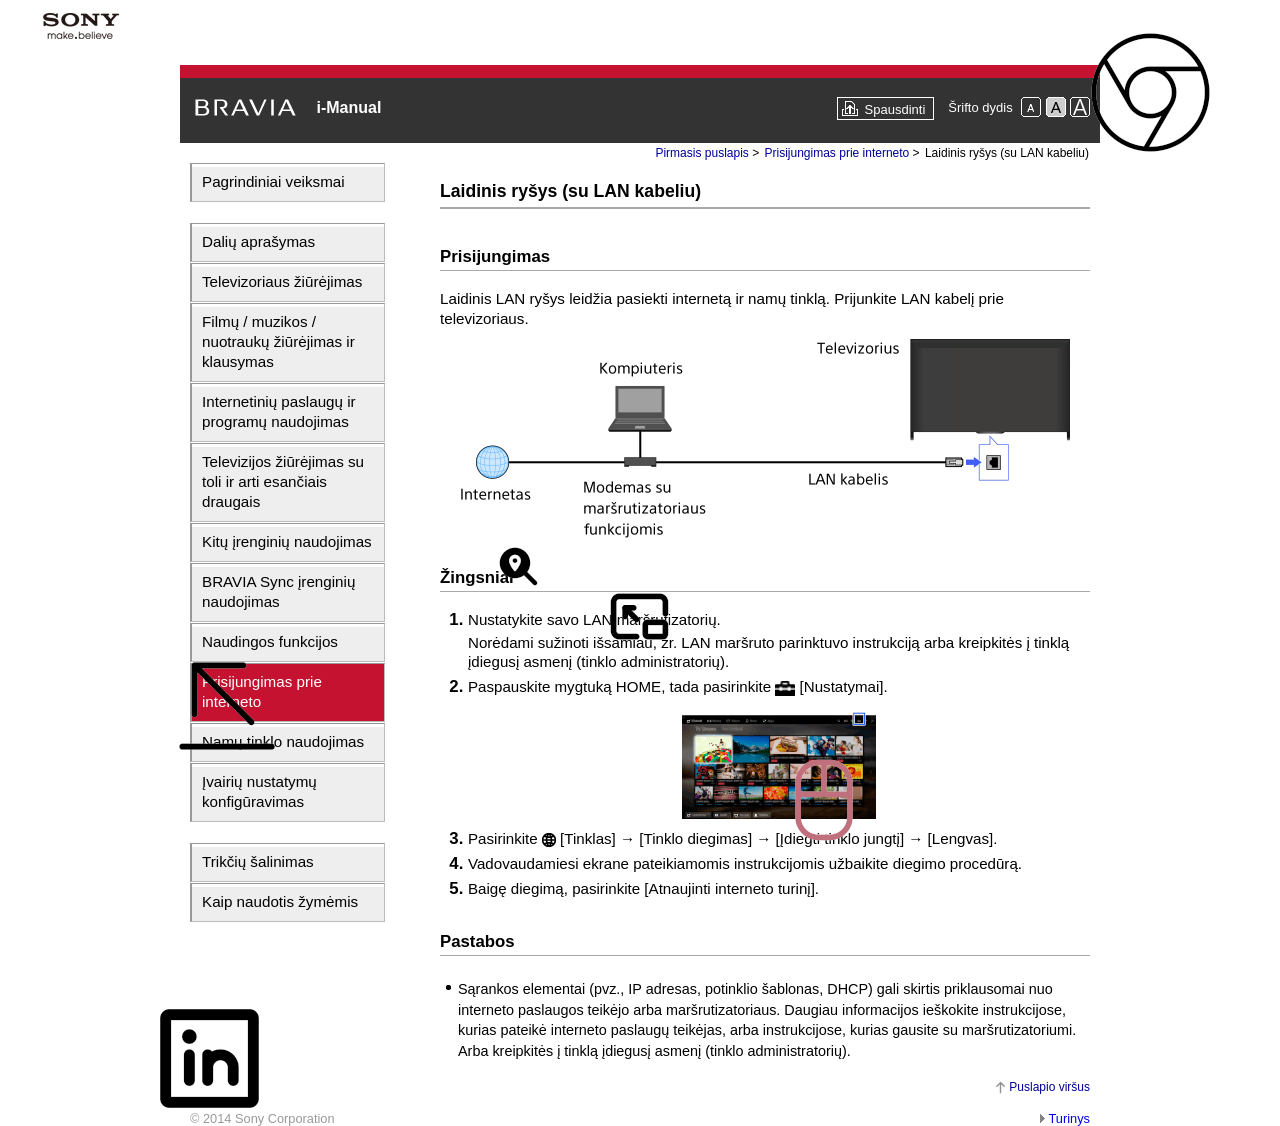  Describe the element at coordinates (518, 566) in the screenshot. I see `search for a location on the map` at that location.